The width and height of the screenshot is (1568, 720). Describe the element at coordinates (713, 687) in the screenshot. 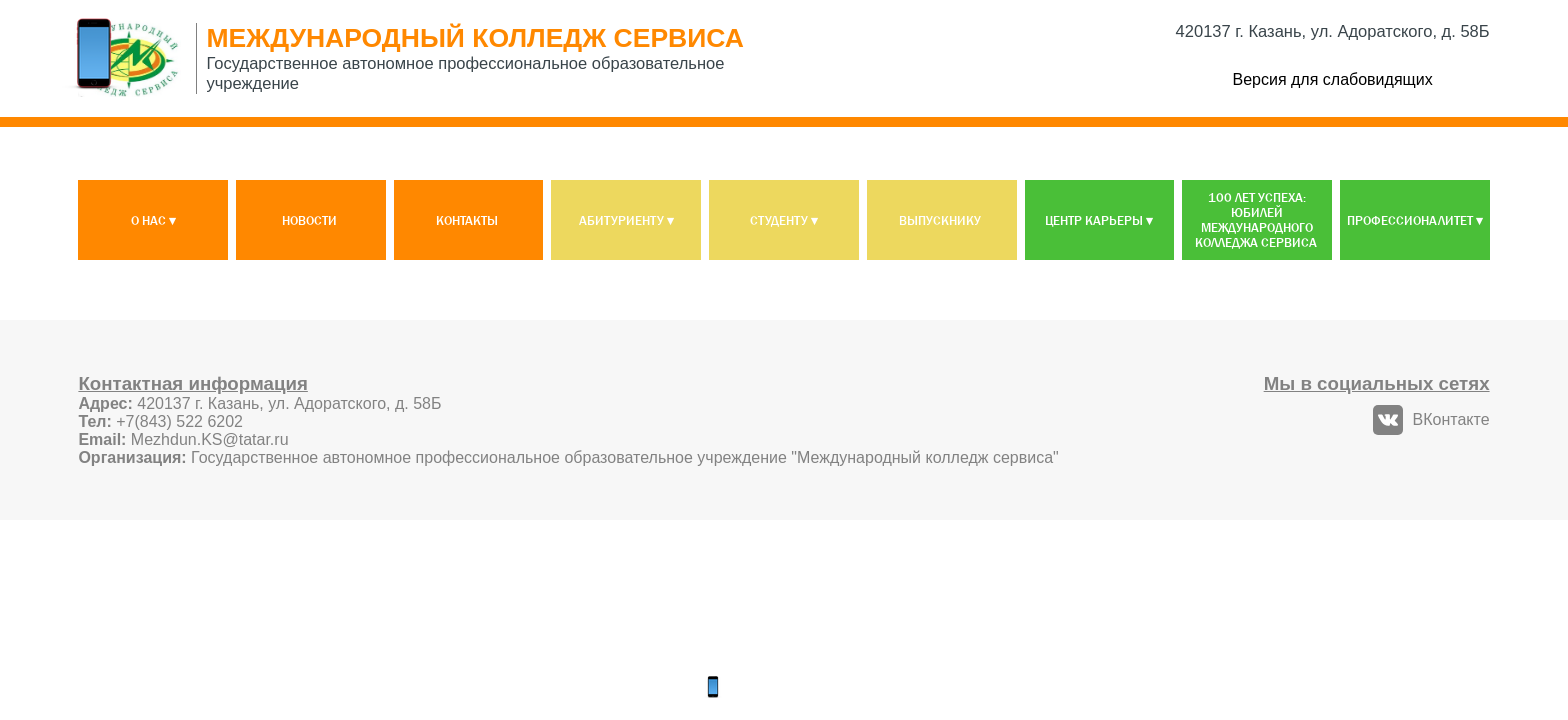

I see `manage connected iPod Touch device` at that location.